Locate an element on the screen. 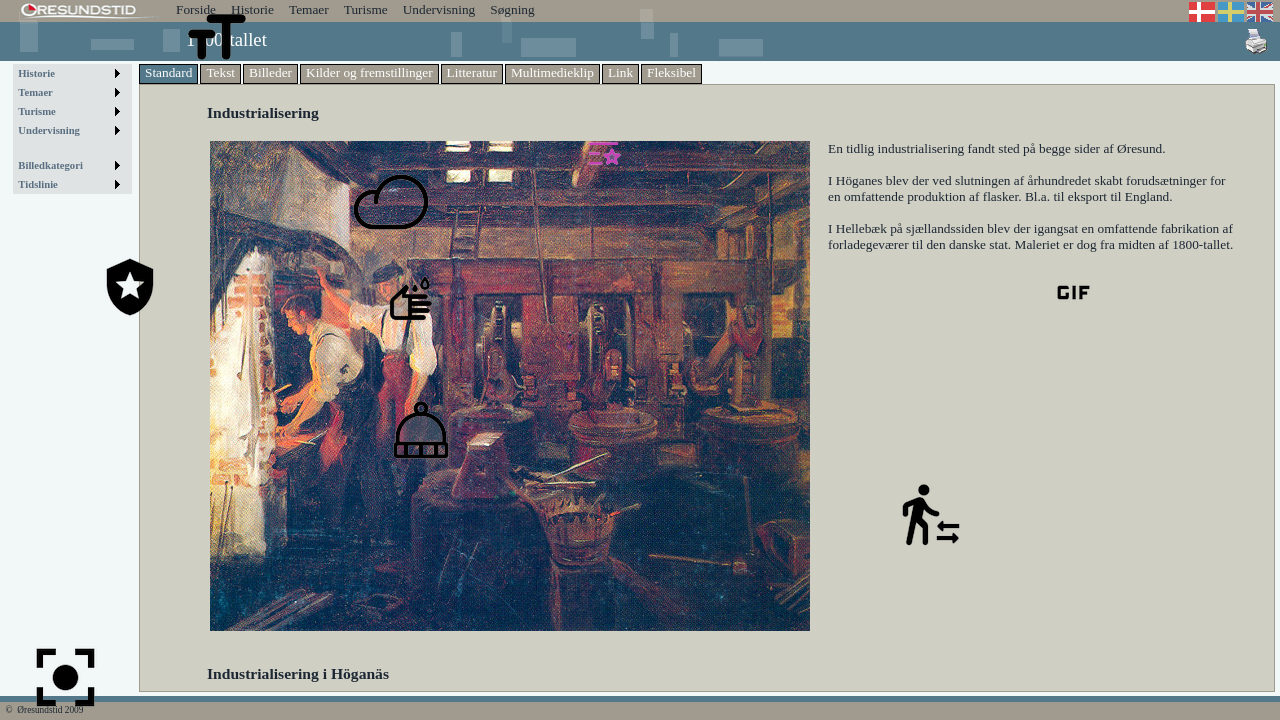 Image resolution: width=1280 pixels, height=720 pixels. center focus on the current subject is located at coordinates (65, 677).